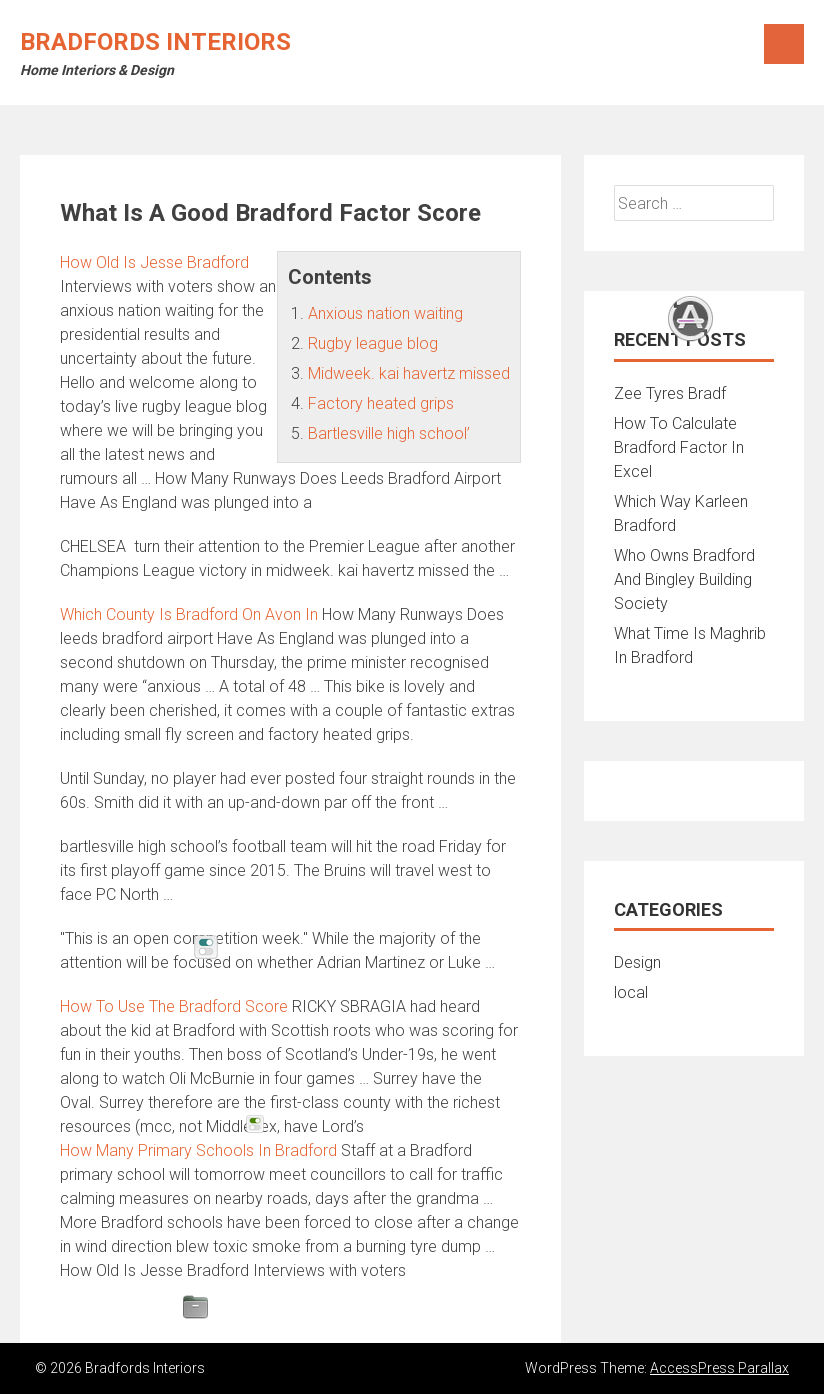 This screenshot has height=1394, width=824. What do you see at coordinates (255, 1124) in the screenshot?
I see `open system settings or preferences` at bounding box center [255, 1124].